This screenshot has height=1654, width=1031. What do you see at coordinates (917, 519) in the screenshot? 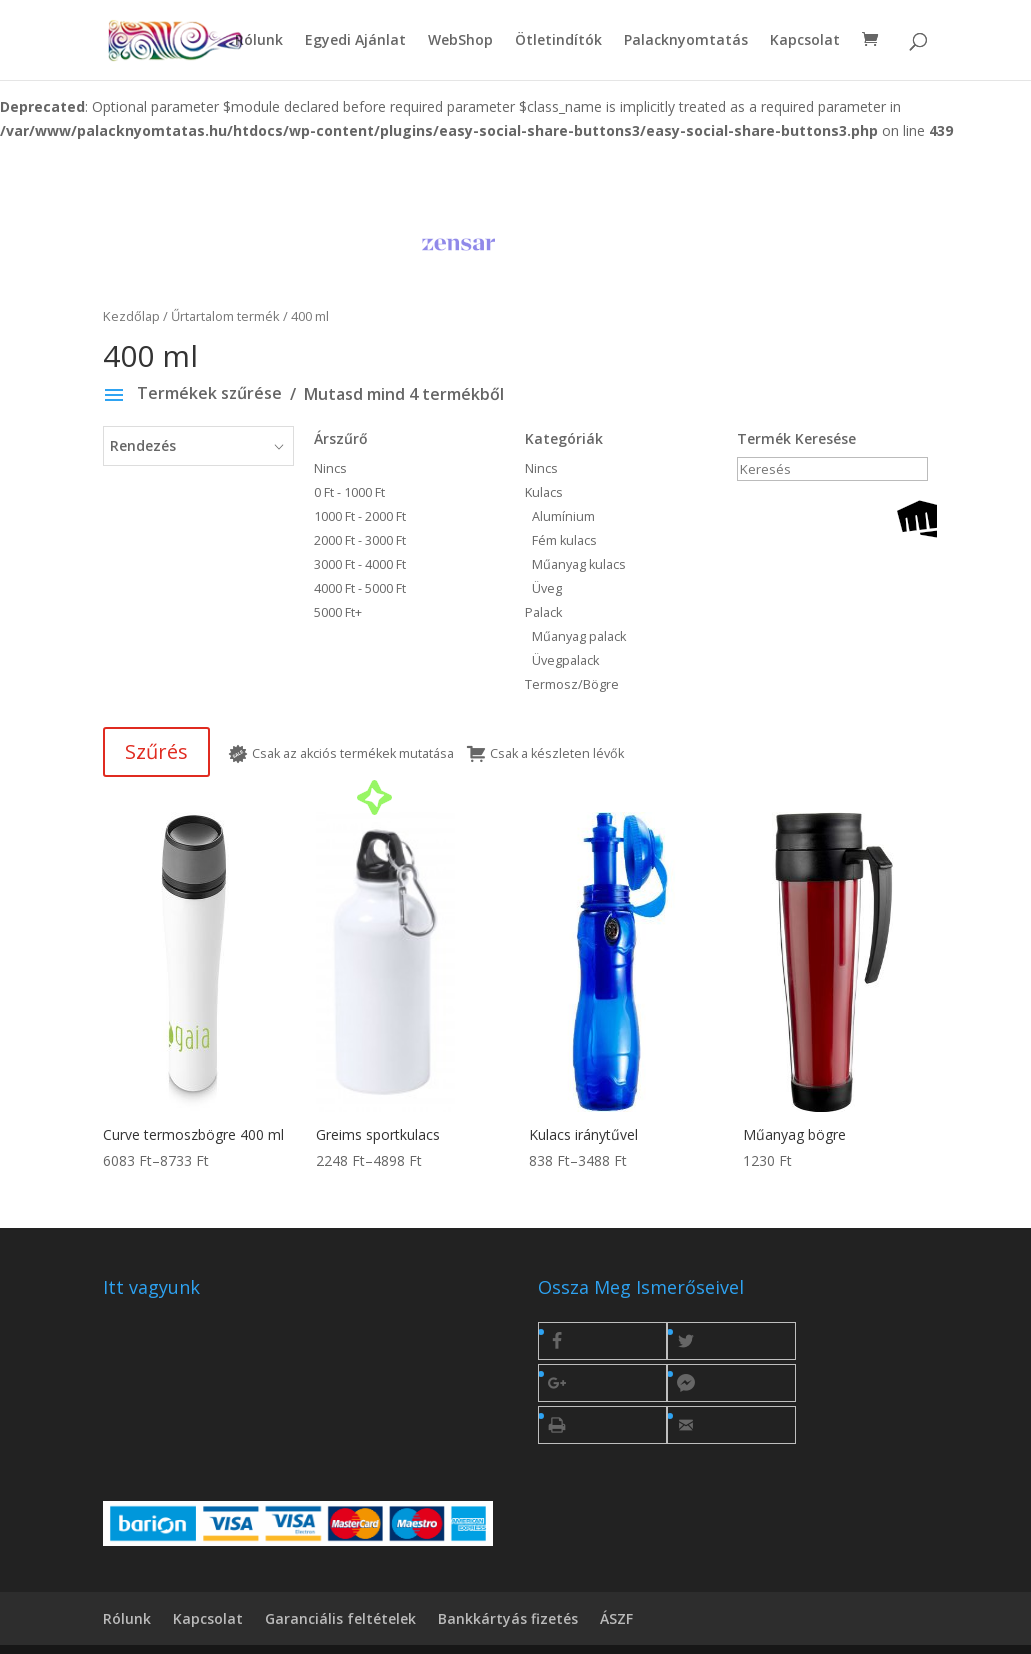
I see `riot games logo` at bounding box center [917, 519].